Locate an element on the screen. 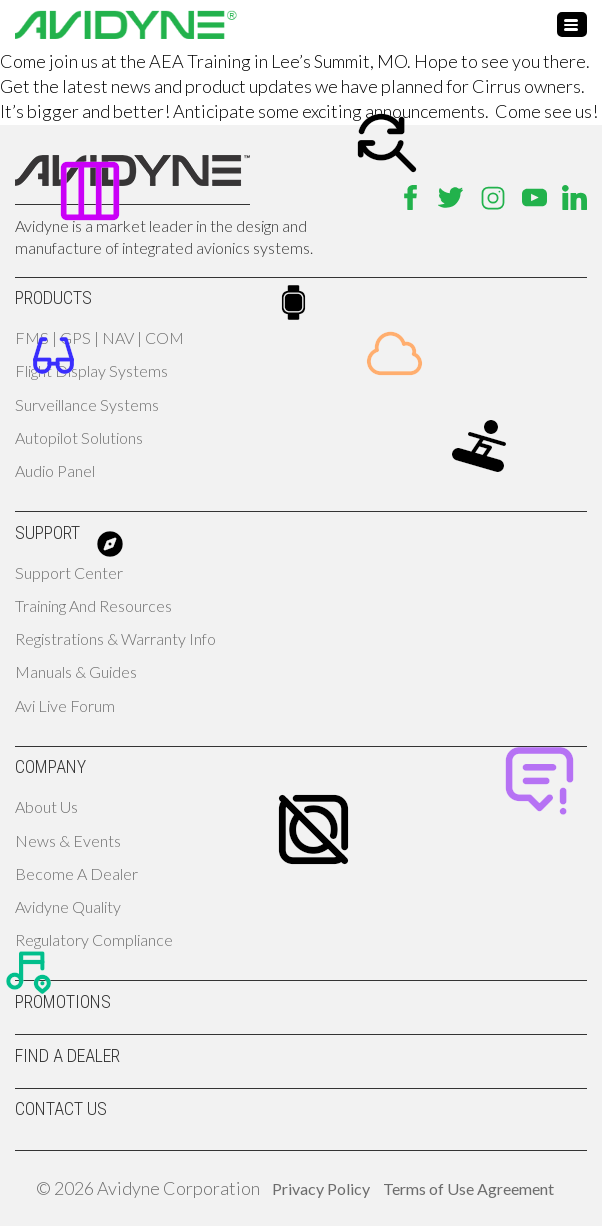 Image resolution: width=602 pixels, height=1226 pixels. tumble dry not allowed is located at coordinates (313, 829).